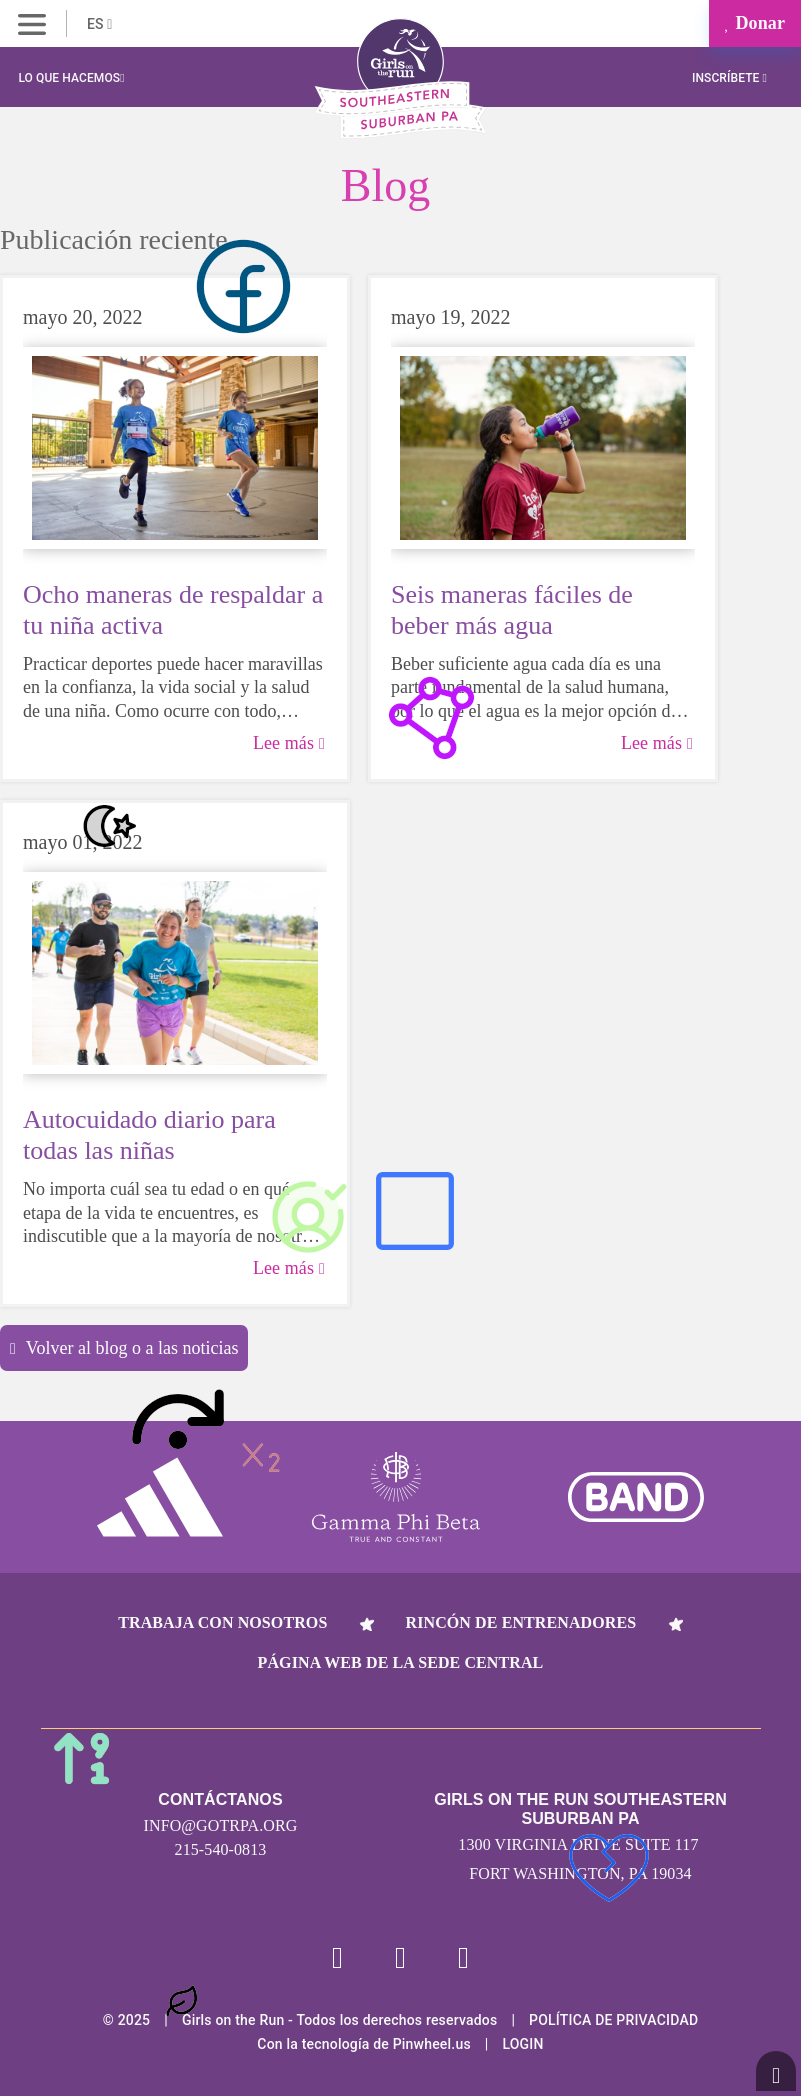 This screenshot has width=801, height=2096. Describe the element at coordinates (259, 1457) in the screenshot. I see `format text as subscript` at that location.